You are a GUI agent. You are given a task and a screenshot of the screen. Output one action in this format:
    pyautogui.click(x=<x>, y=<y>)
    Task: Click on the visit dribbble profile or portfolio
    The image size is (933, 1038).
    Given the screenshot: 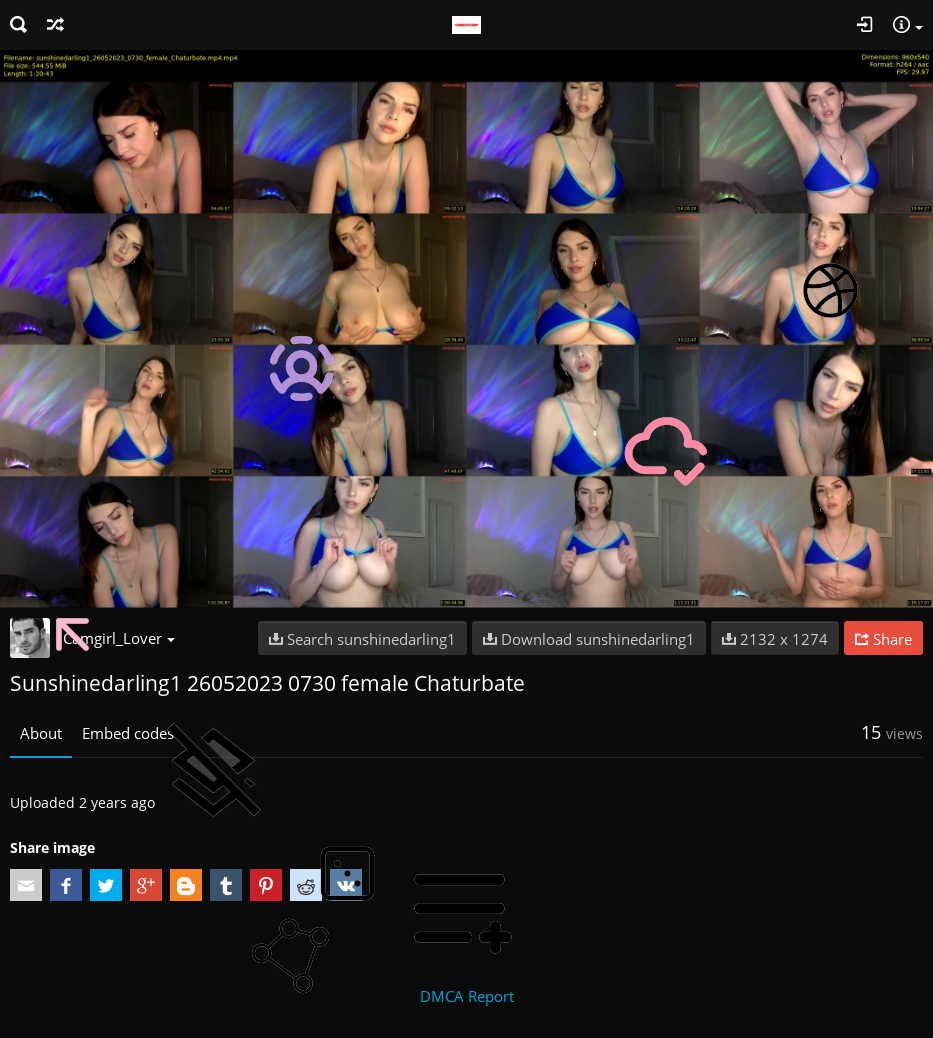 What is the action you would take?
    pyautogui.click(x=830, y=290)
    